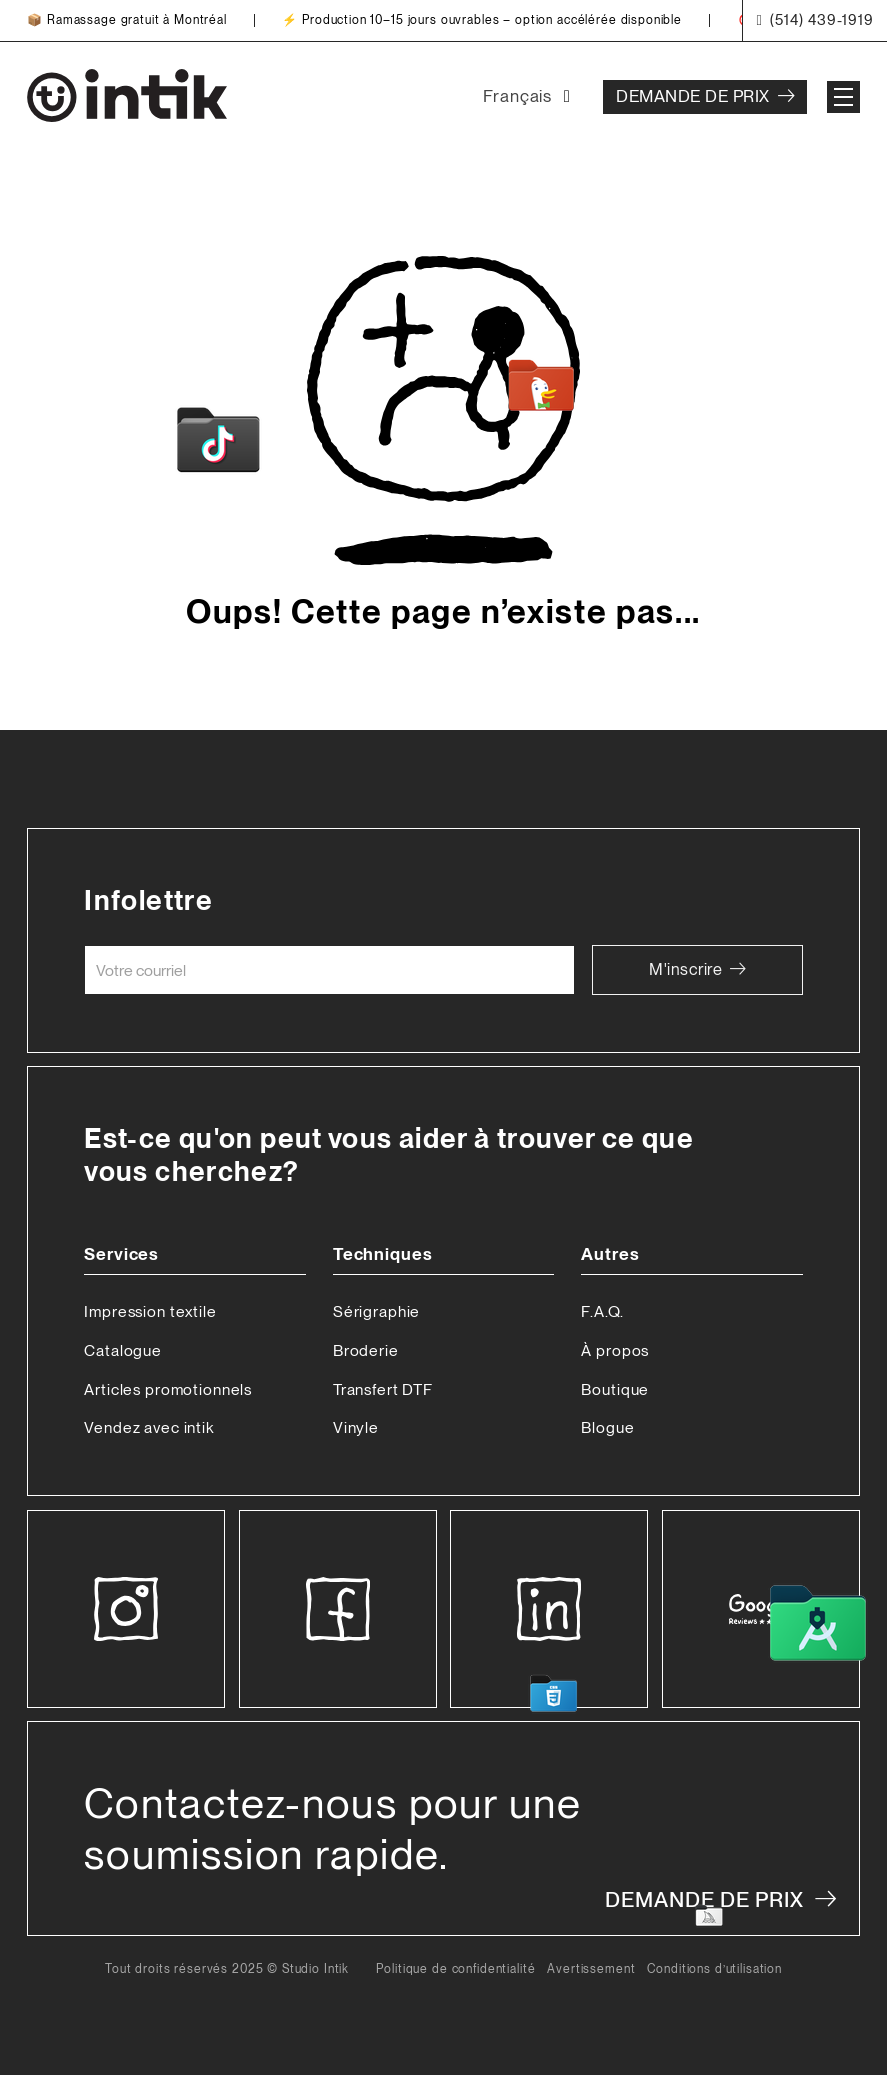  Describe the element at coordinates (553, 1694) in the screenshot. I see `open folder containing CSS stylesheets` at that location.